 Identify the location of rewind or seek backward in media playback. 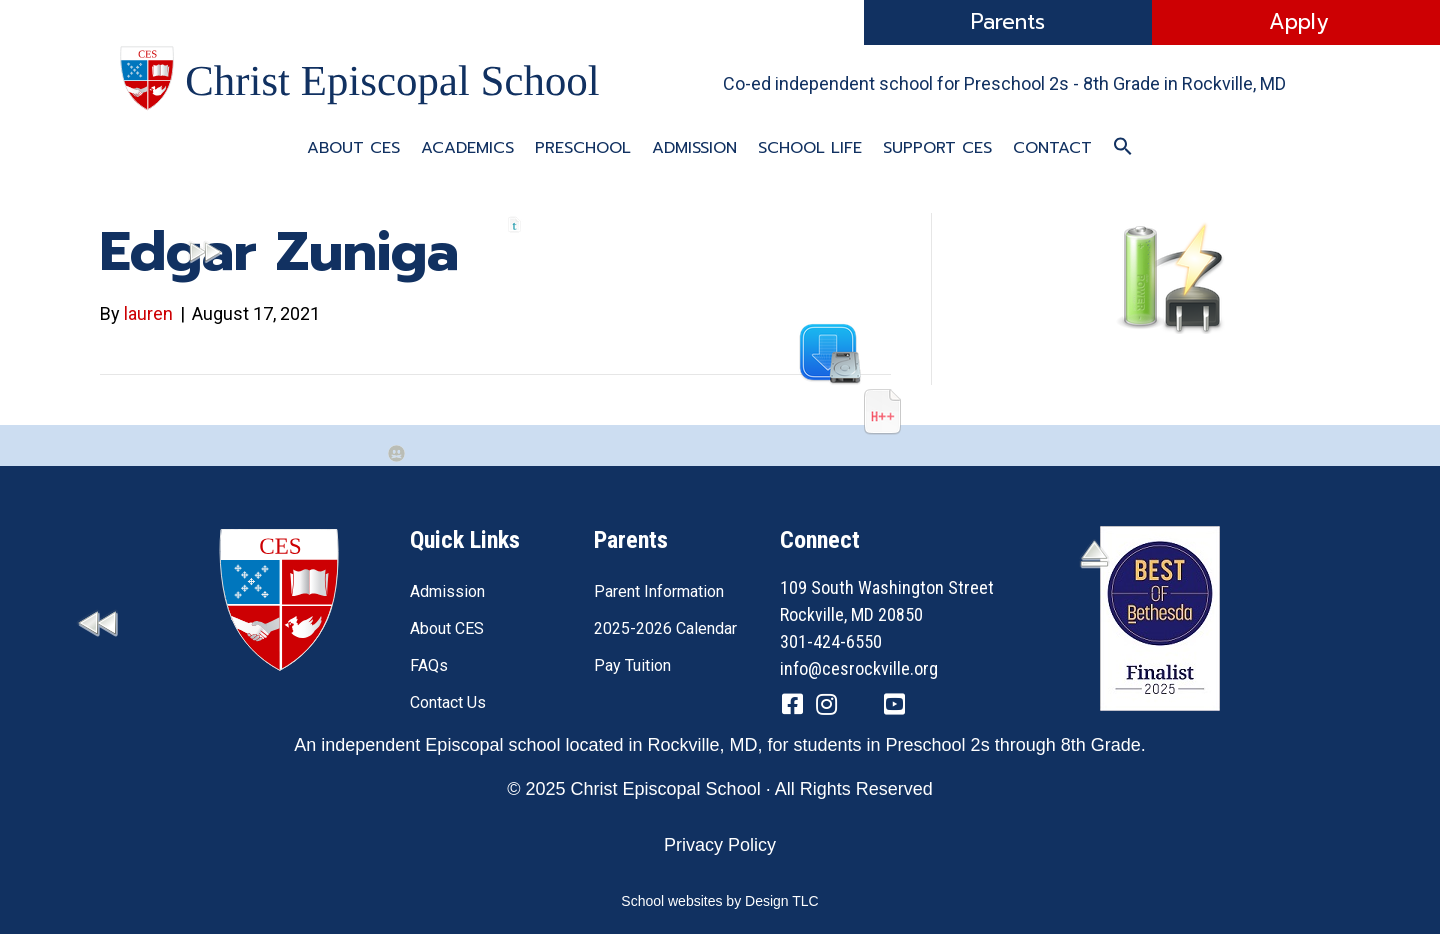
(97, 623).